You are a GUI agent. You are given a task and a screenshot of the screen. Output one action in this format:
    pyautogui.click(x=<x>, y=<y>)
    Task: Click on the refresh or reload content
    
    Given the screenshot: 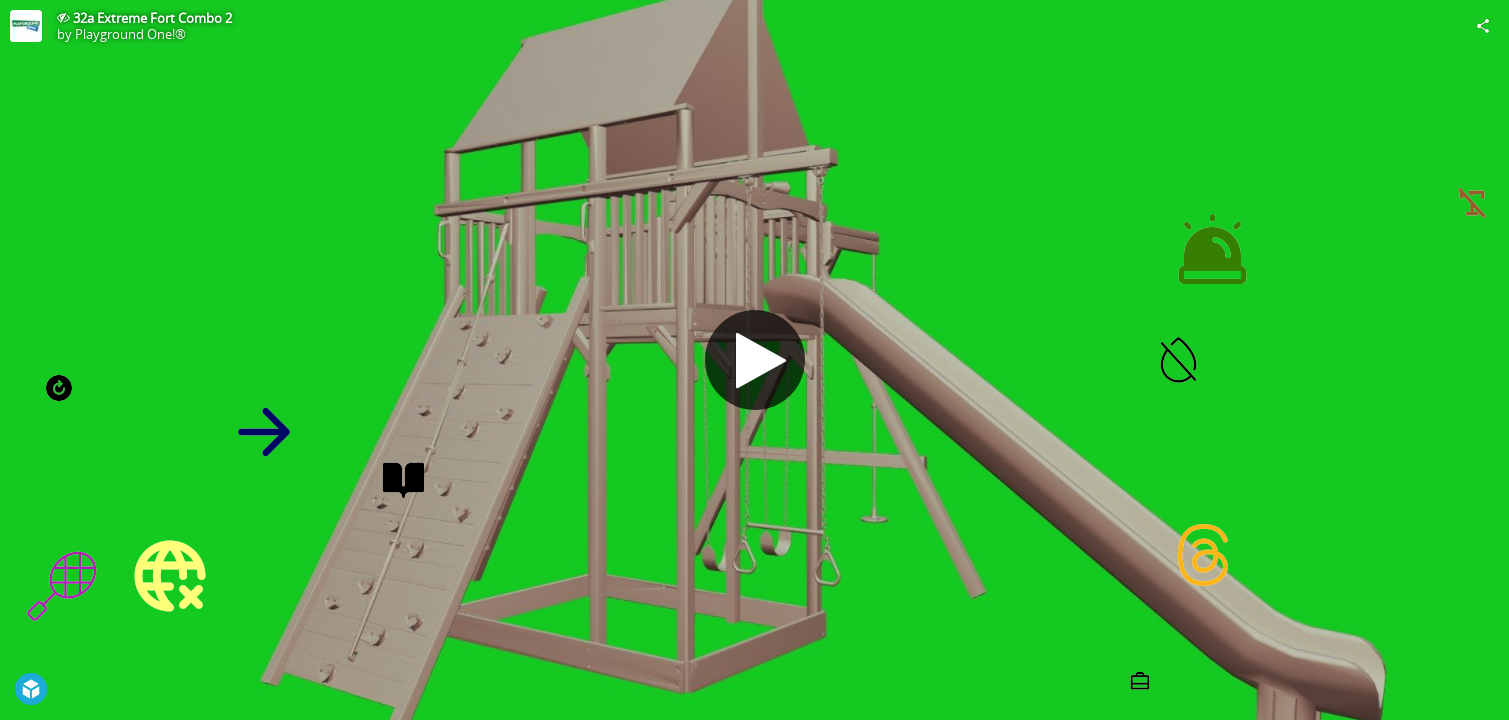 What is the action you would take?
    pyautogui.click(x=59, y=388)
    